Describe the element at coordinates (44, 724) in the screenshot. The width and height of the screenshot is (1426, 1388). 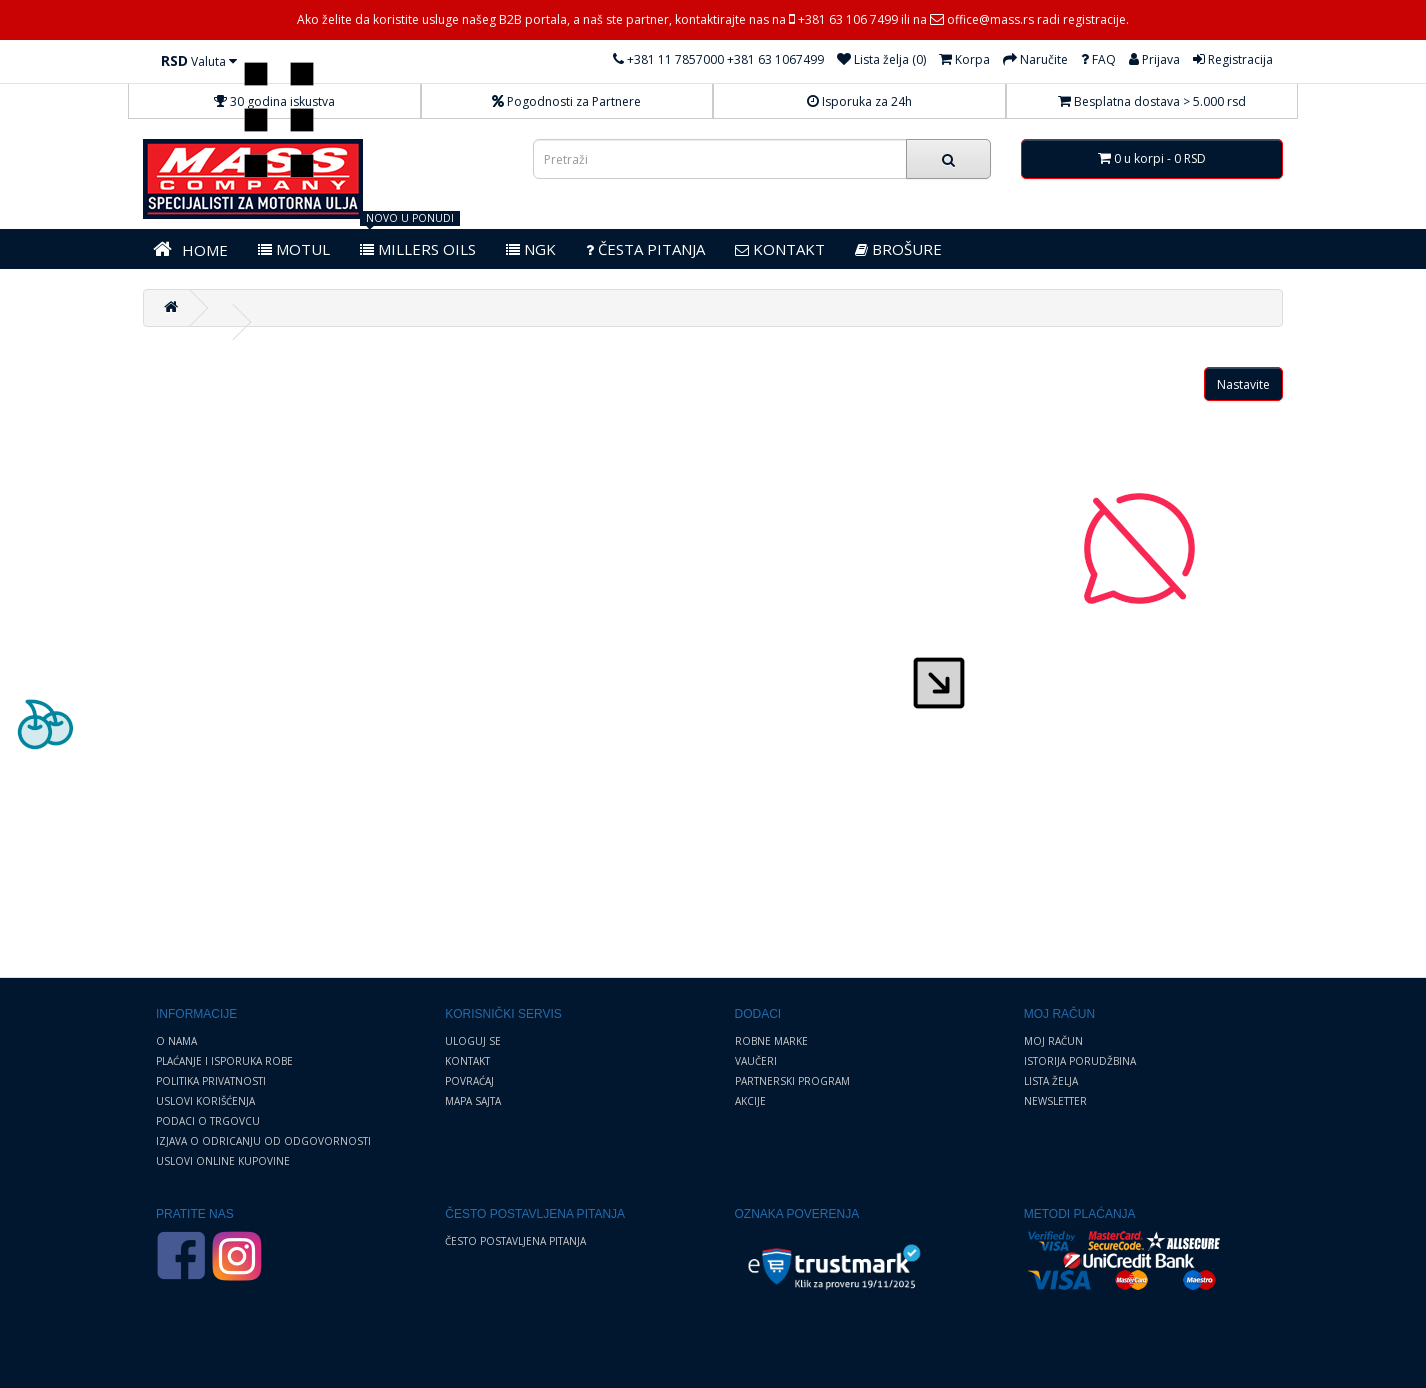
I see `browse fruits or produce category` at that location.